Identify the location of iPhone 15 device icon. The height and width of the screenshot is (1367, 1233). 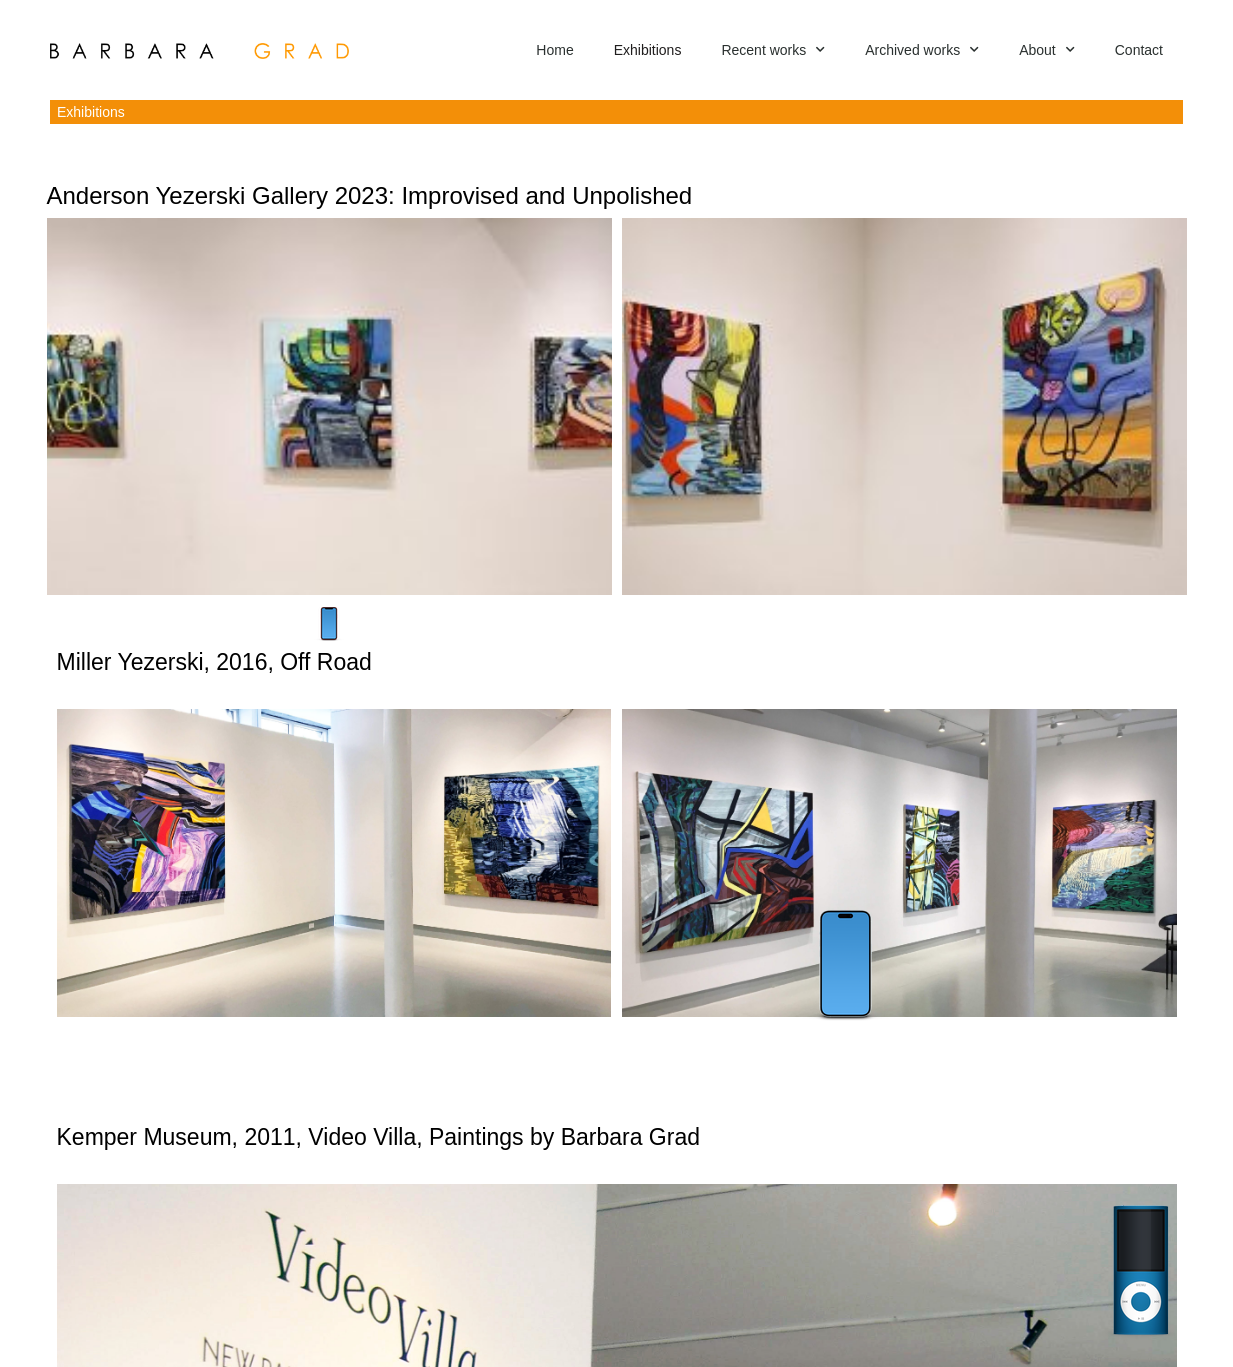
(845, 965).